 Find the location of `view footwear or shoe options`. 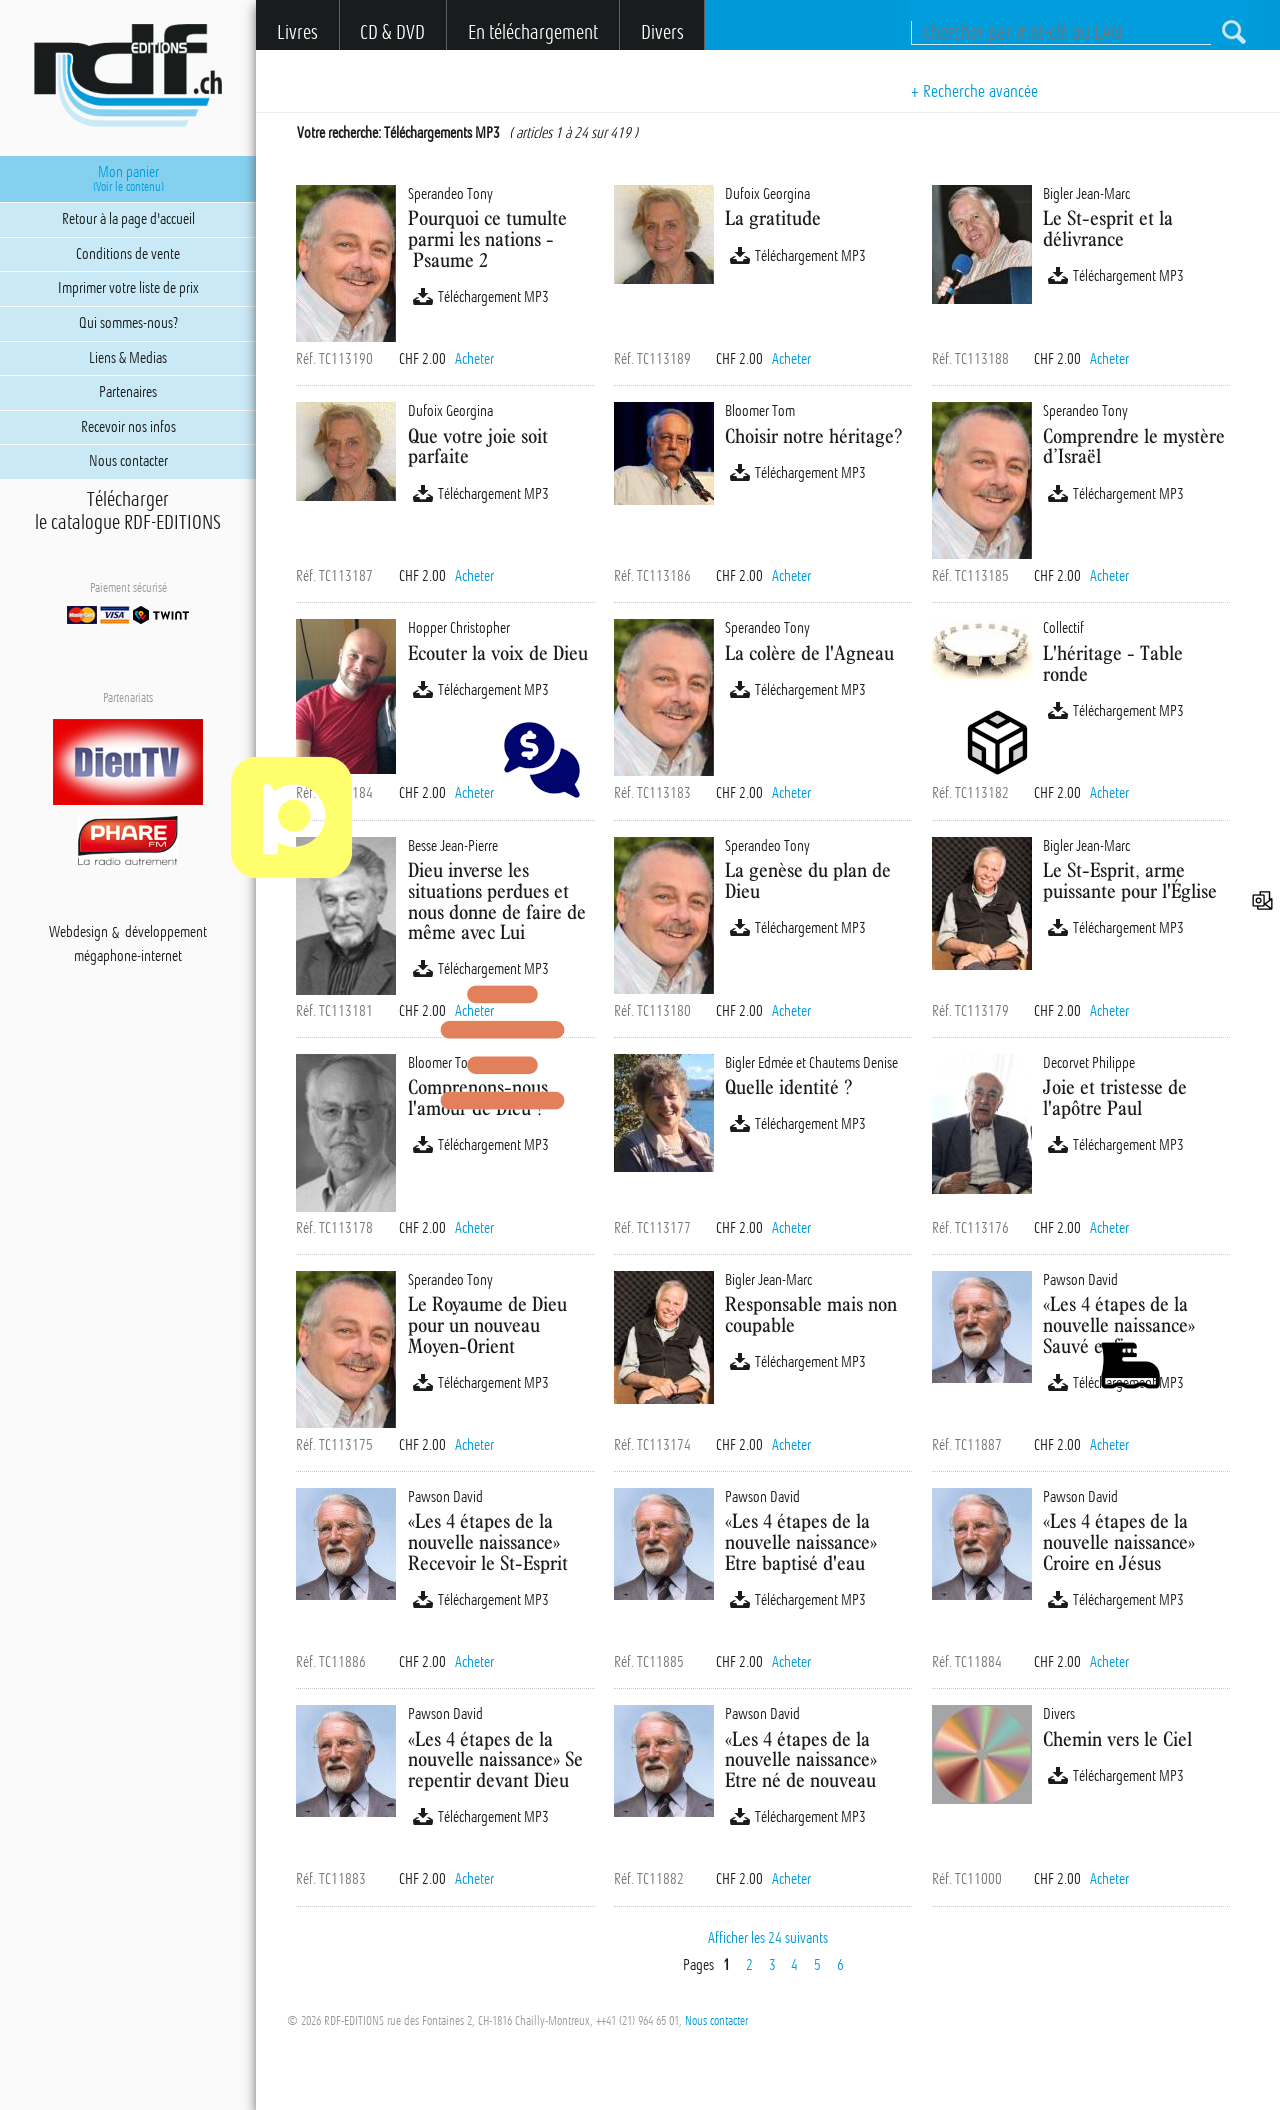

view footwear or shoe options is located at coordinates (1128, 1365).